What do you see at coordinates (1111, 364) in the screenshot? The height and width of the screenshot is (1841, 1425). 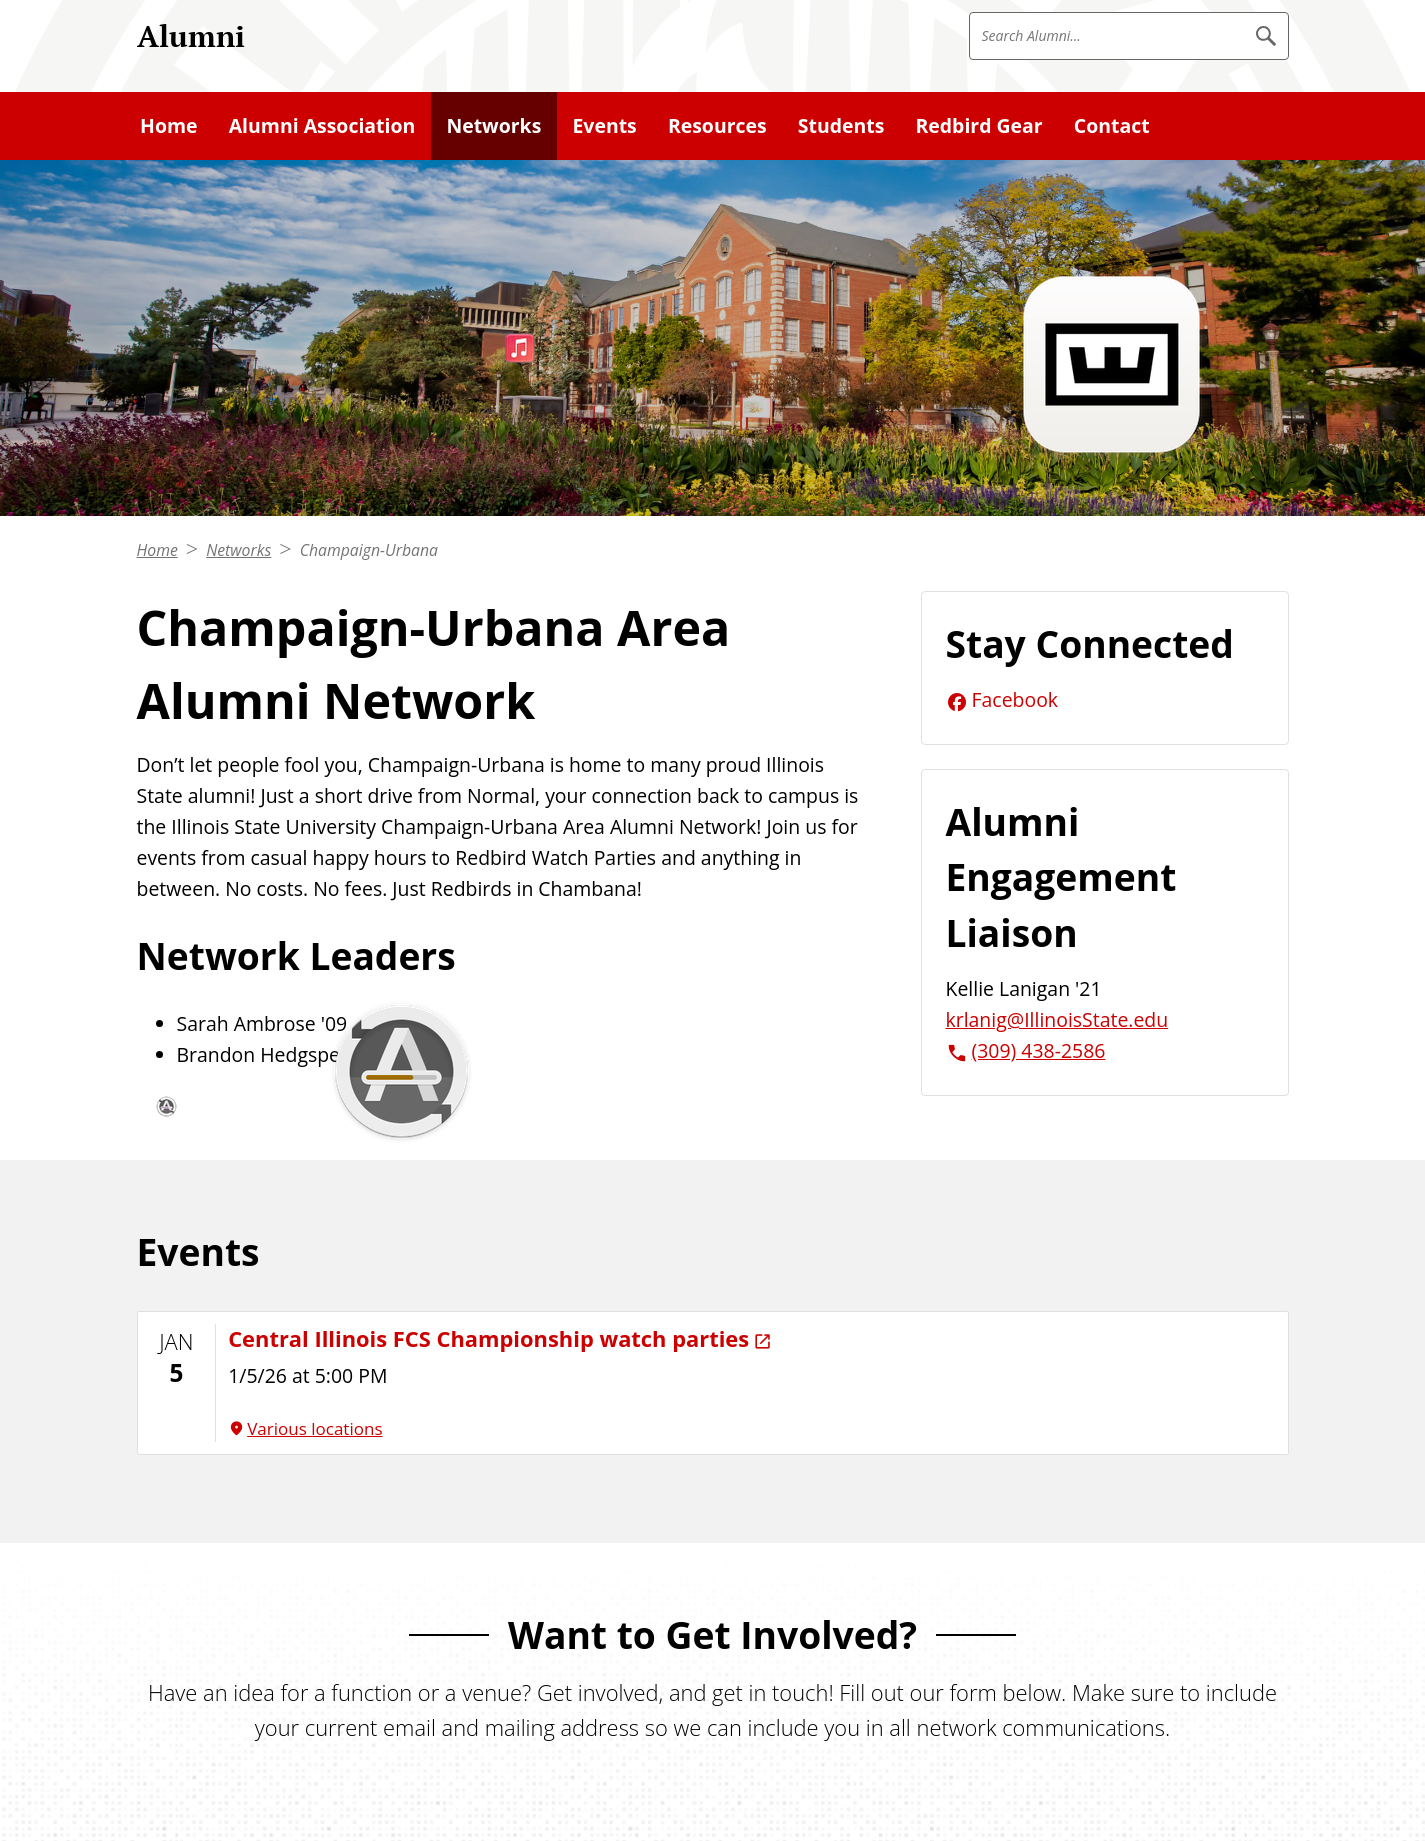 I see `open wootility keyboard configuration app` at bounding box center [1111, 364].